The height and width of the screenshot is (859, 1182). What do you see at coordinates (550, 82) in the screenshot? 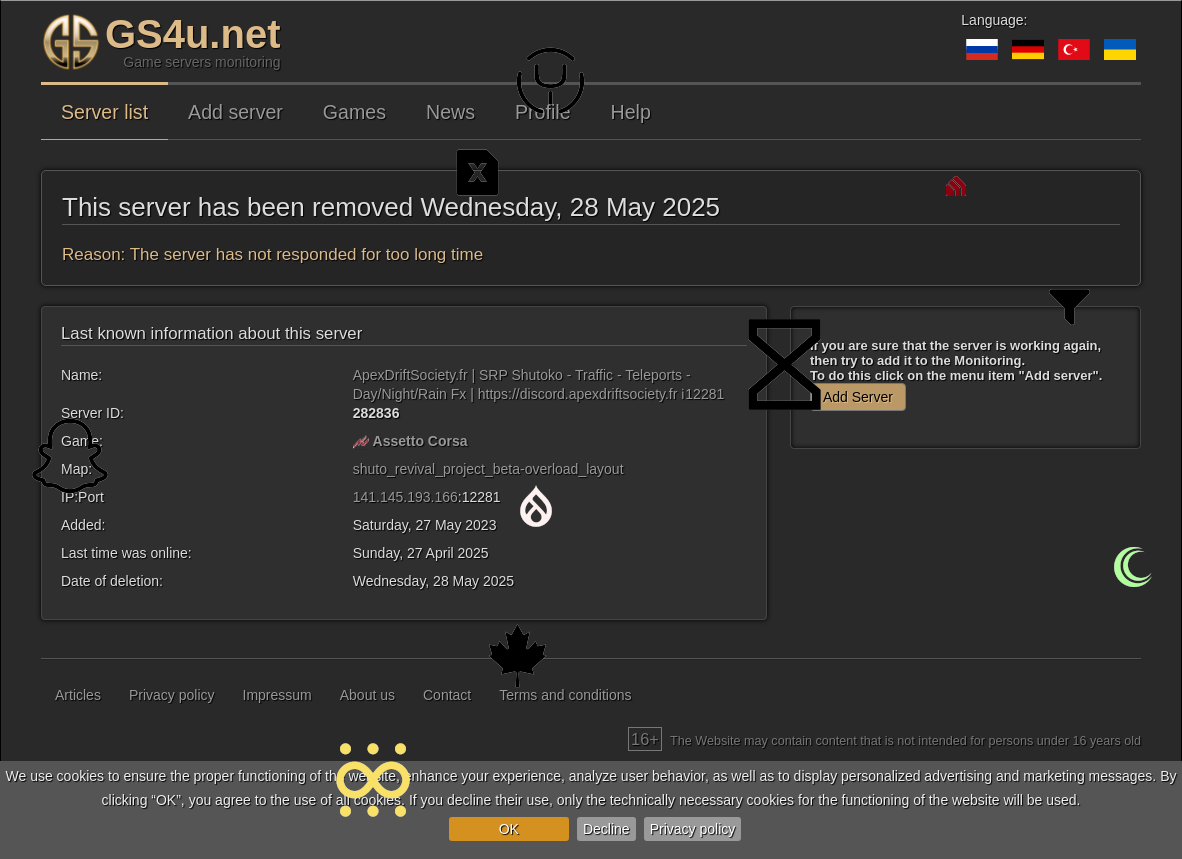
I see `bity cryptocurrency exchange logo` at bounding box center [550, 82].